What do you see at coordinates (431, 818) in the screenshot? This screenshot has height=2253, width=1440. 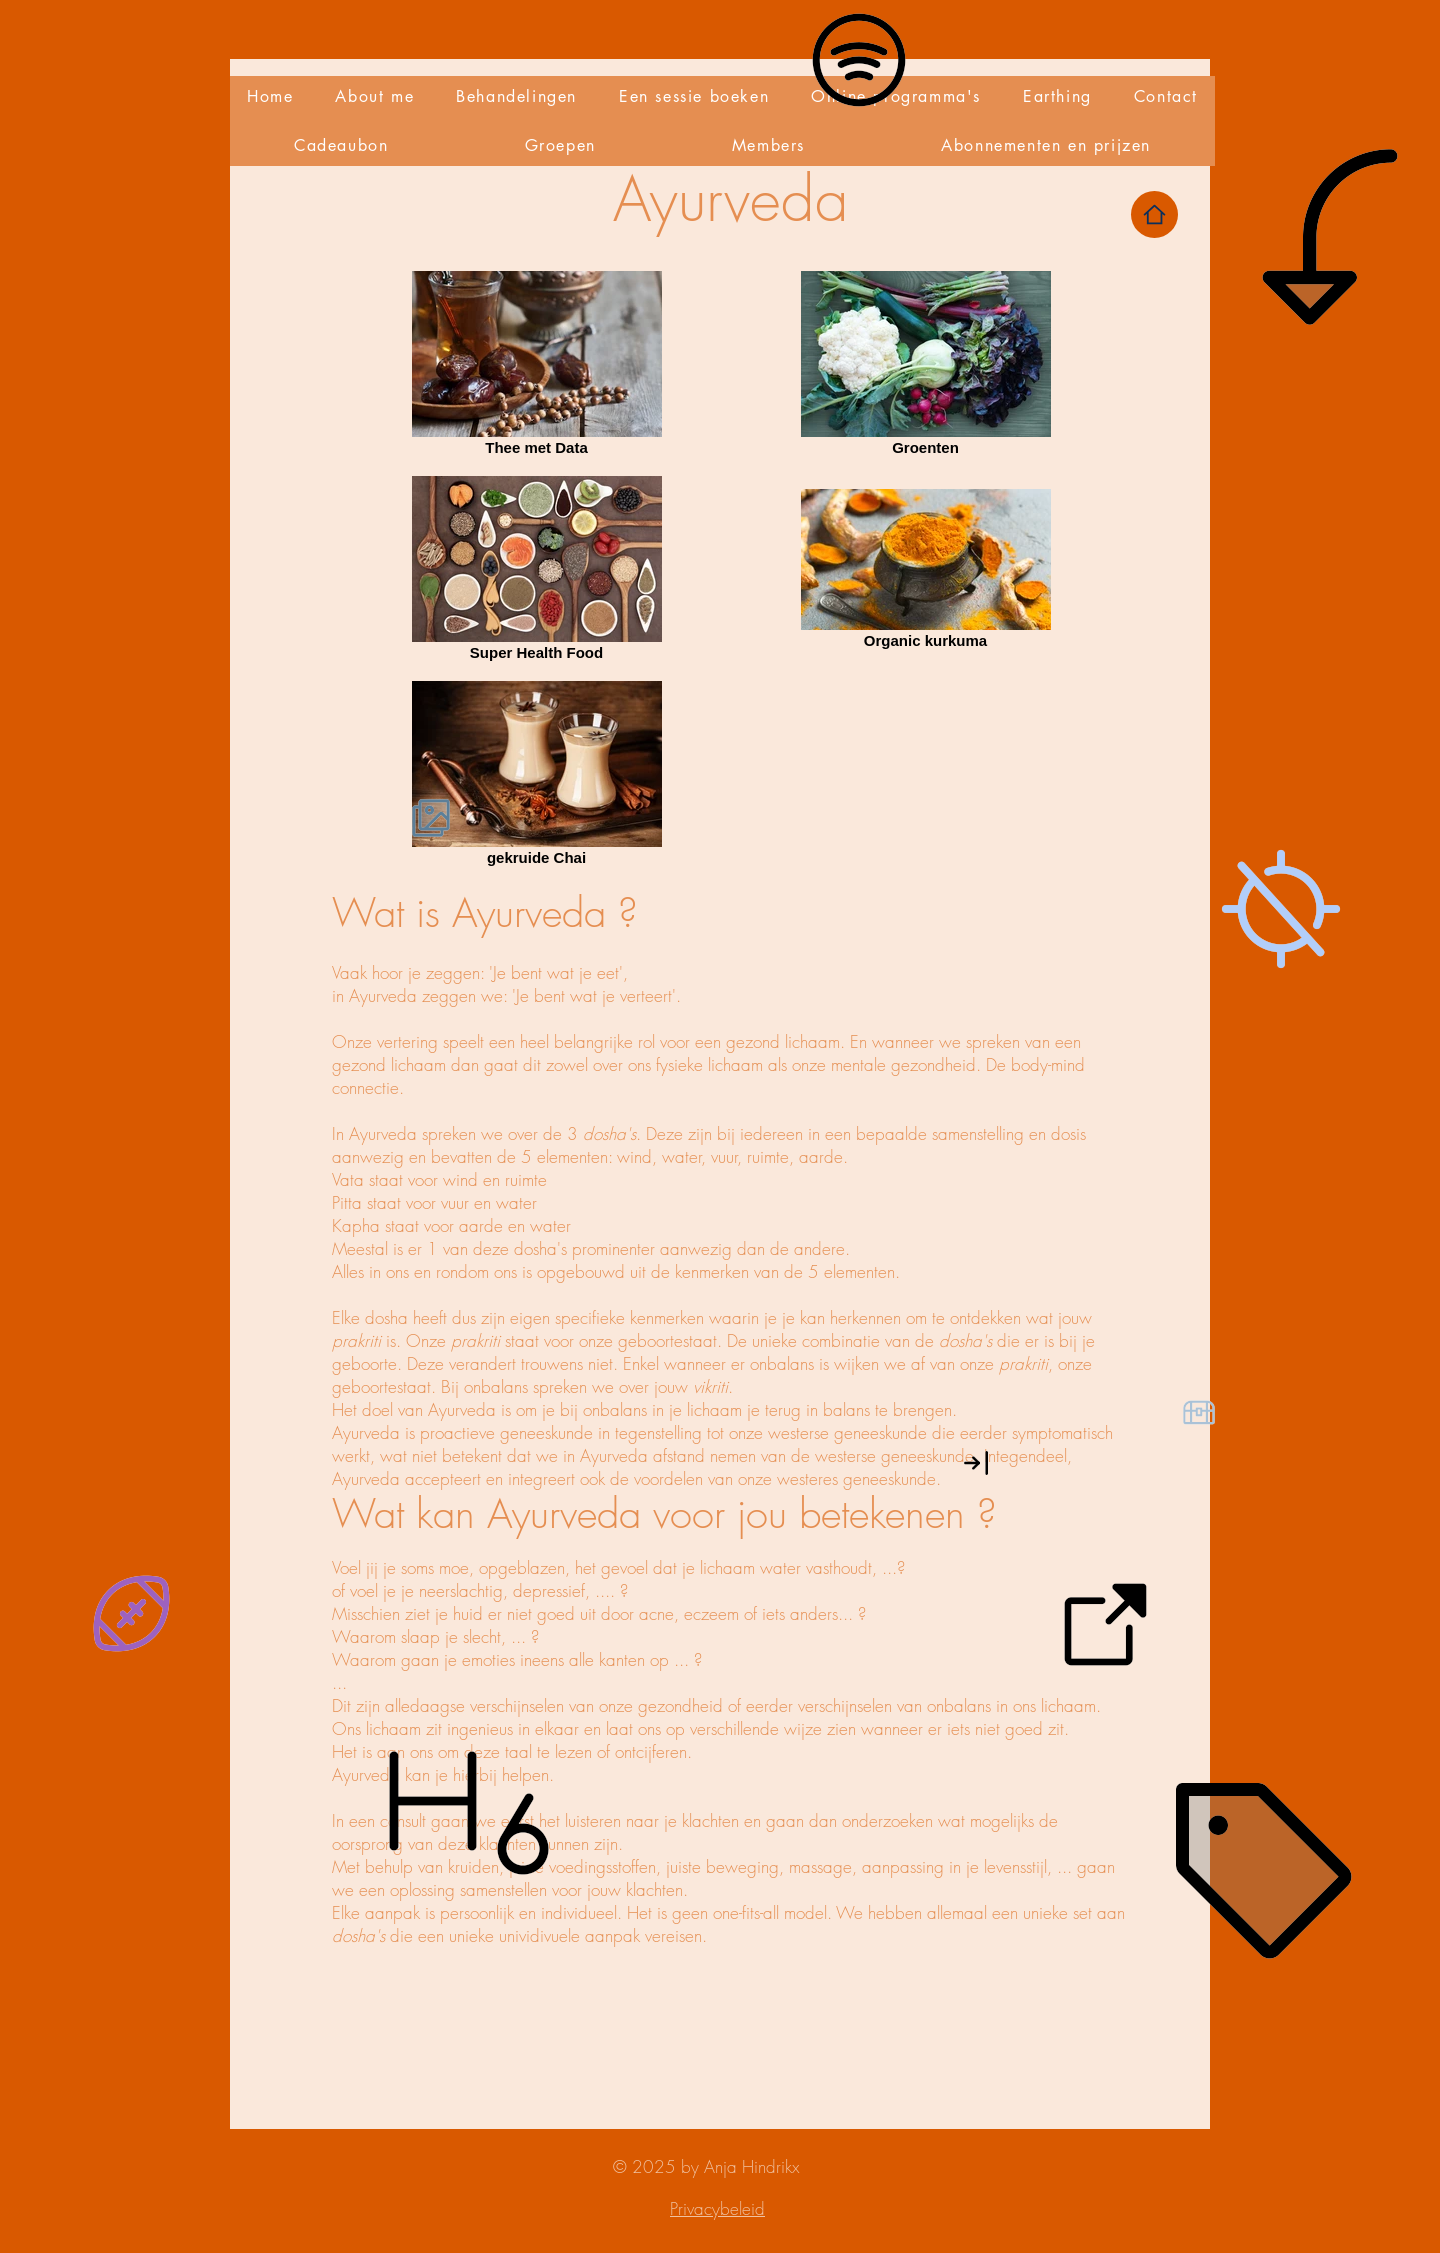 I see `view photo gallery` at bounding box center [431, 818].